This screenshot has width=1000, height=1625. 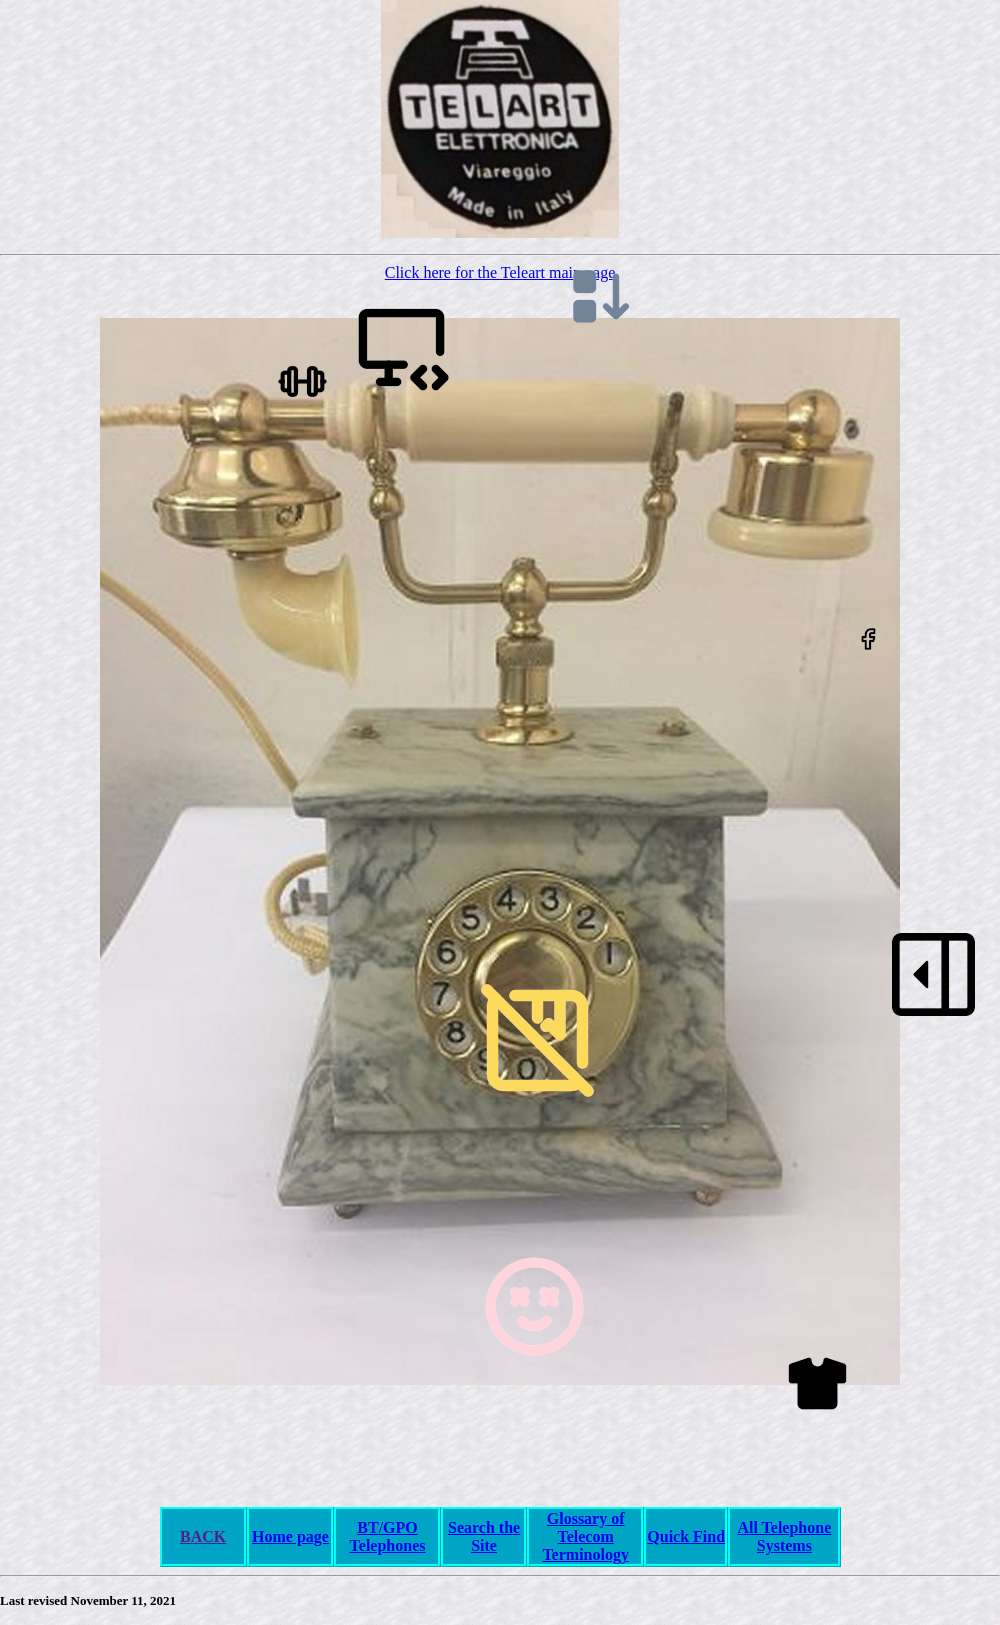 What do you see at coordinates (401, 347) in the screenshot?
I see `access desktop development environment` at bounding box center [401, 347].